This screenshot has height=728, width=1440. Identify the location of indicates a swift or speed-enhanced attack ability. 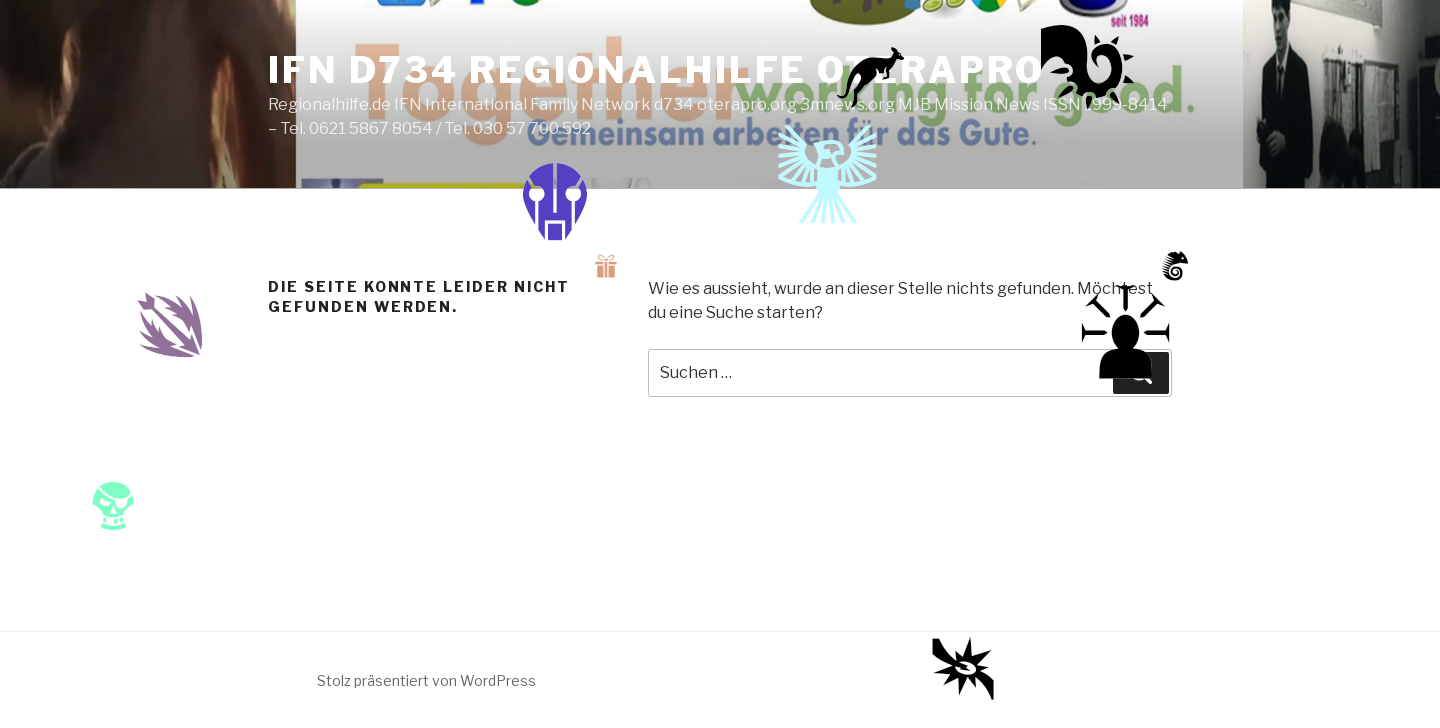
(170, 325).